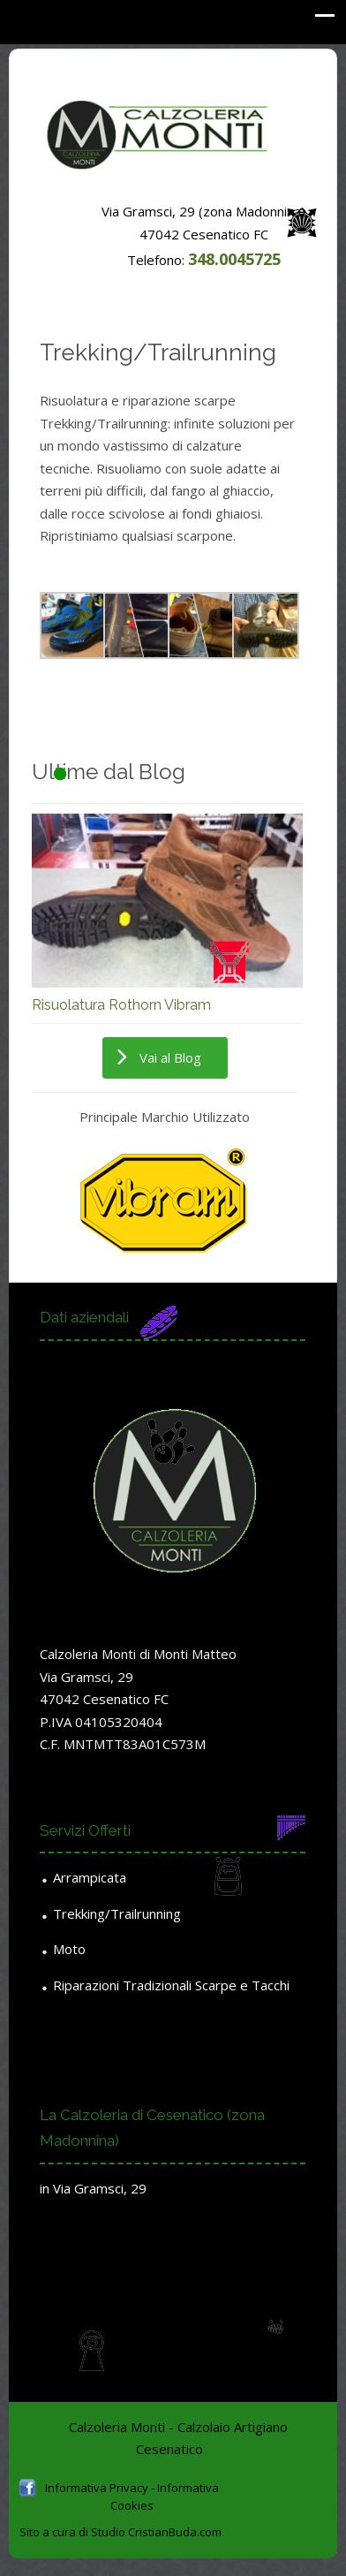 This screenshot has width=346, height=2576. I want to click on indicates a strike in a bowling game, so click(171, 1442).